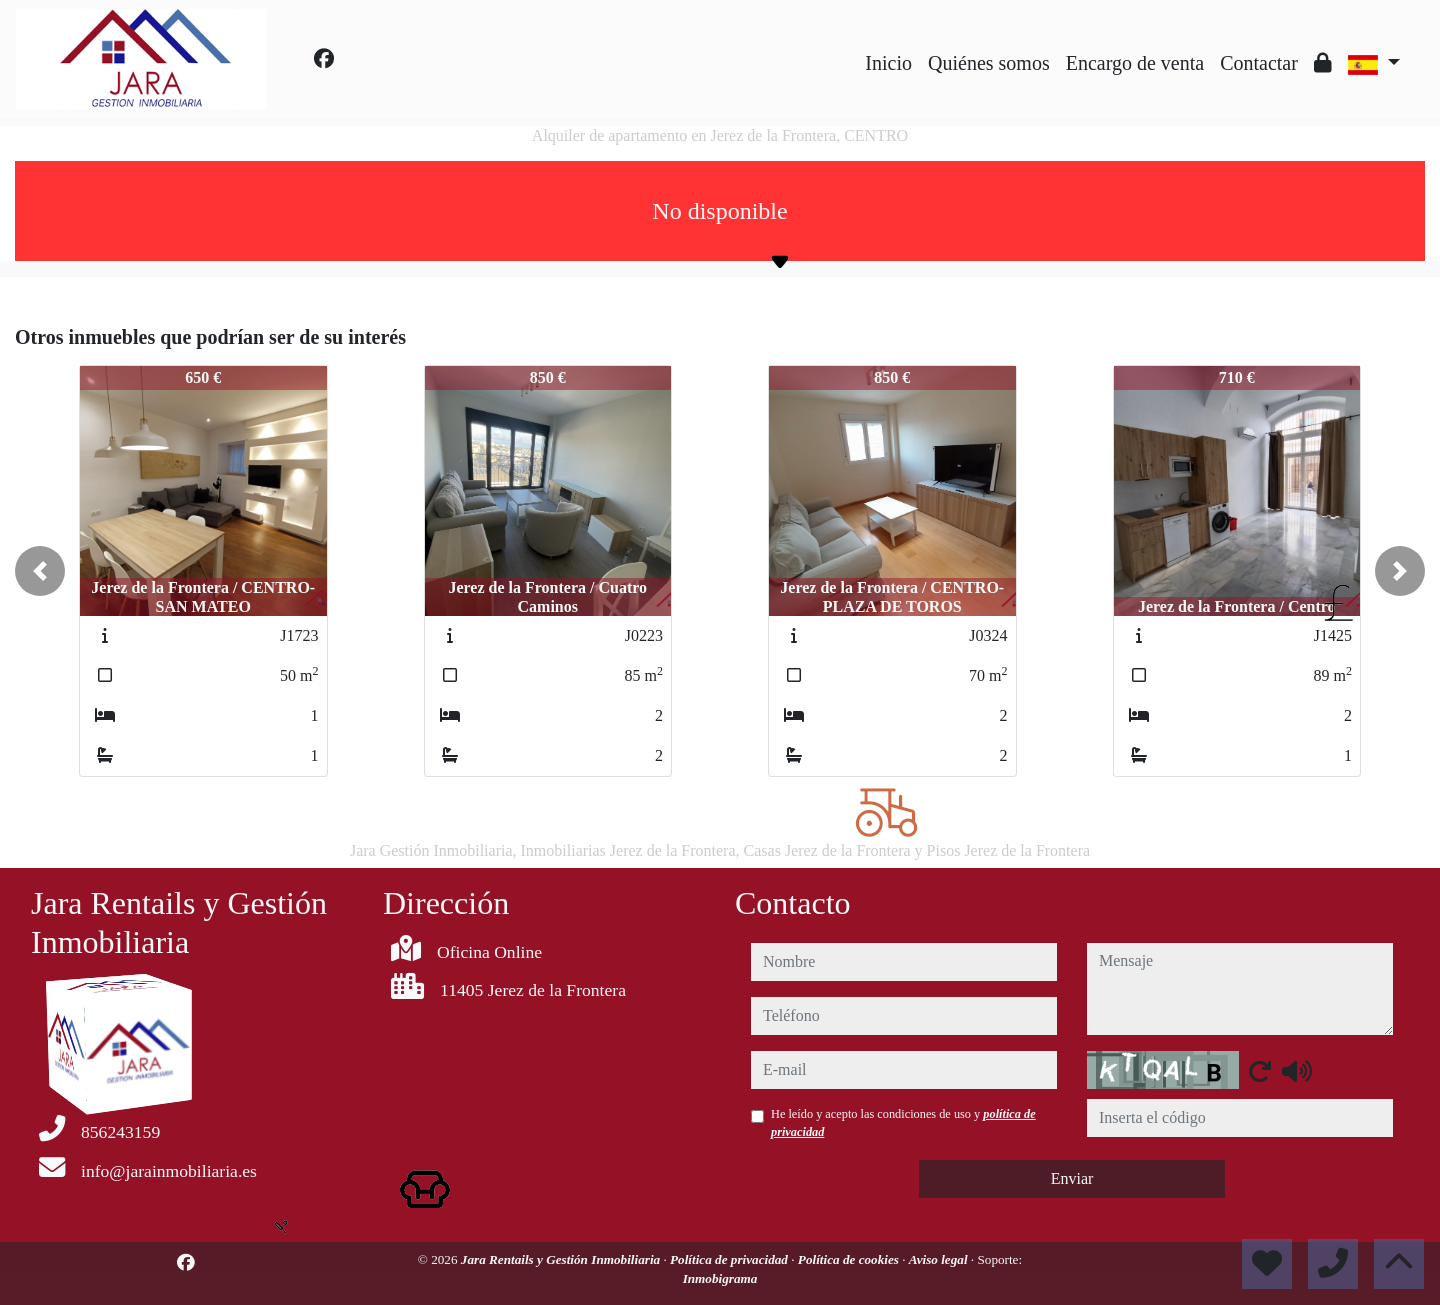  Describe the element at coordinates (780, 261) in the screenshot. I see `expand dropdown menu` at that location.